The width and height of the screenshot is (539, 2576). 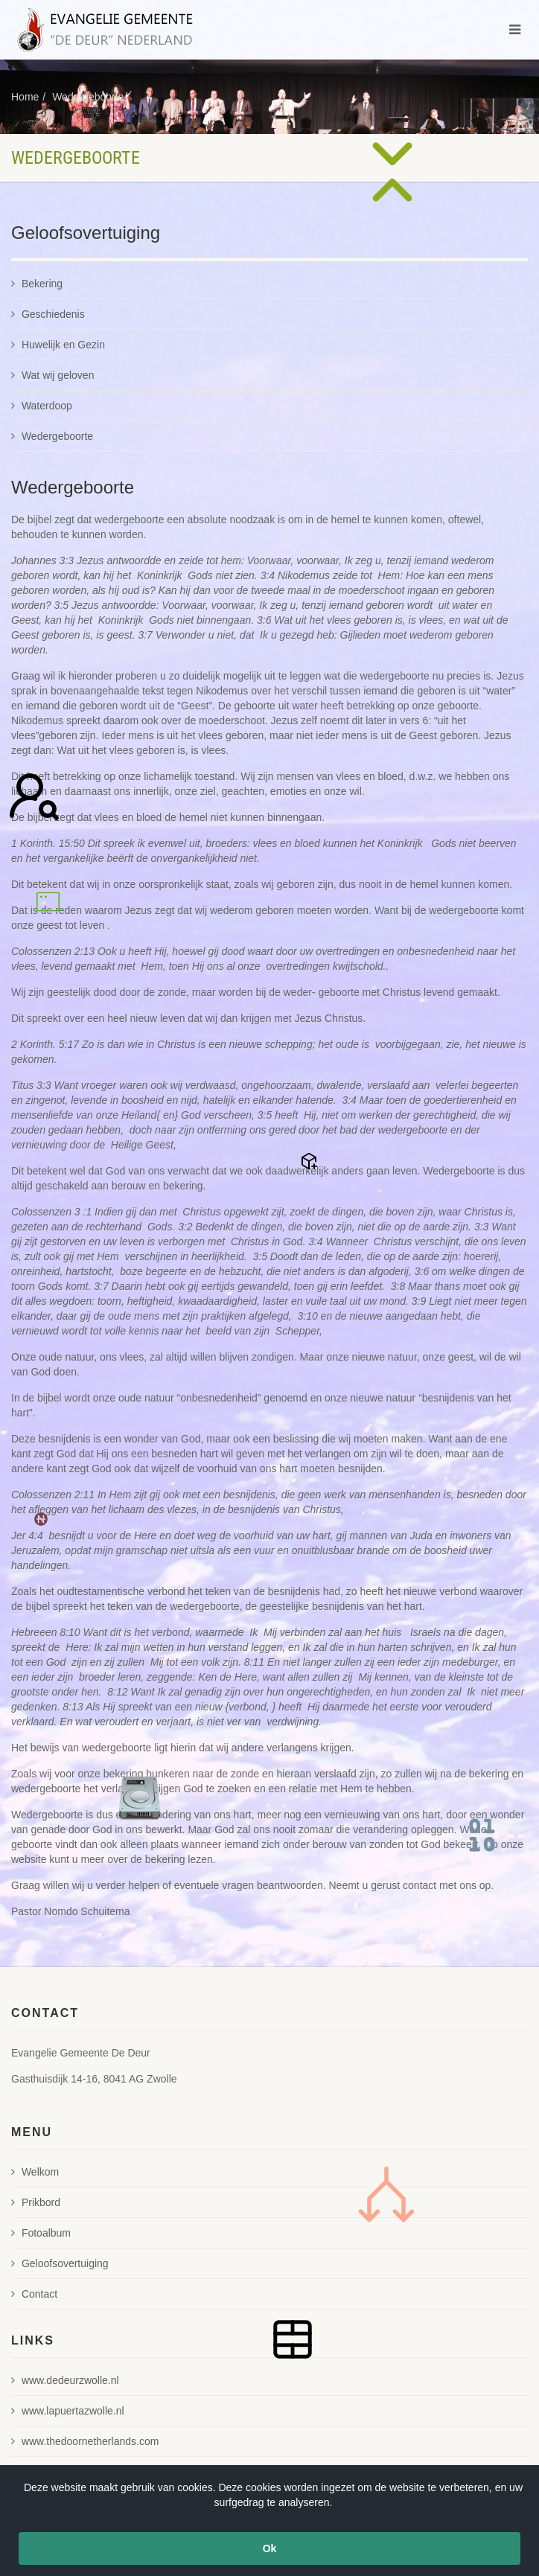 What do you see at coordinates (41, 1519) in the screenshot?
I see `view balance in Nigerian naira` at bounding box center [41, 1519].